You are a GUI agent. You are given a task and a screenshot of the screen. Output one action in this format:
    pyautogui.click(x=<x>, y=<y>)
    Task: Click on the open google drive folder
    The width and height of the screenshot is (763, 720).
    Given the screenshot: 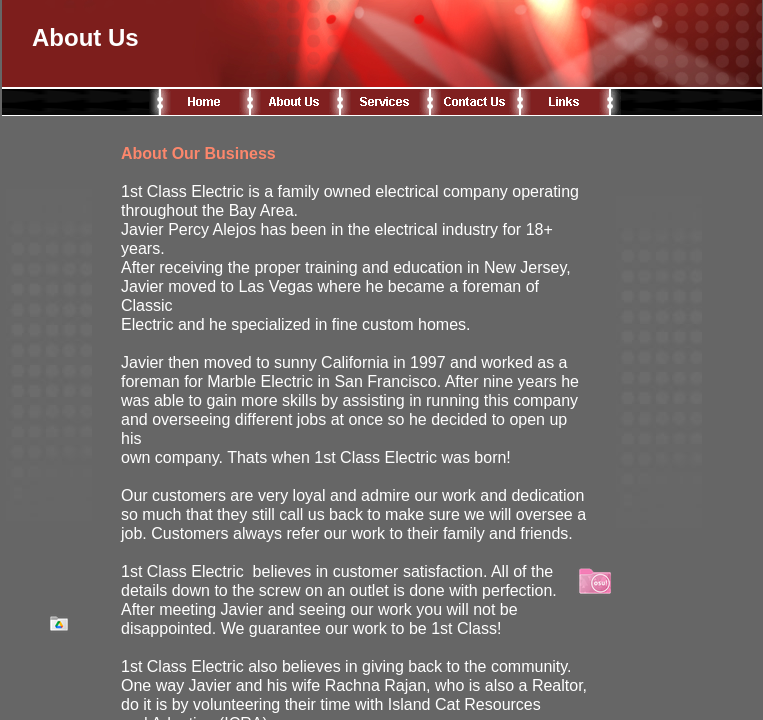 What is the action you would take?
    pyautogui.click(x=59, y=624)
    